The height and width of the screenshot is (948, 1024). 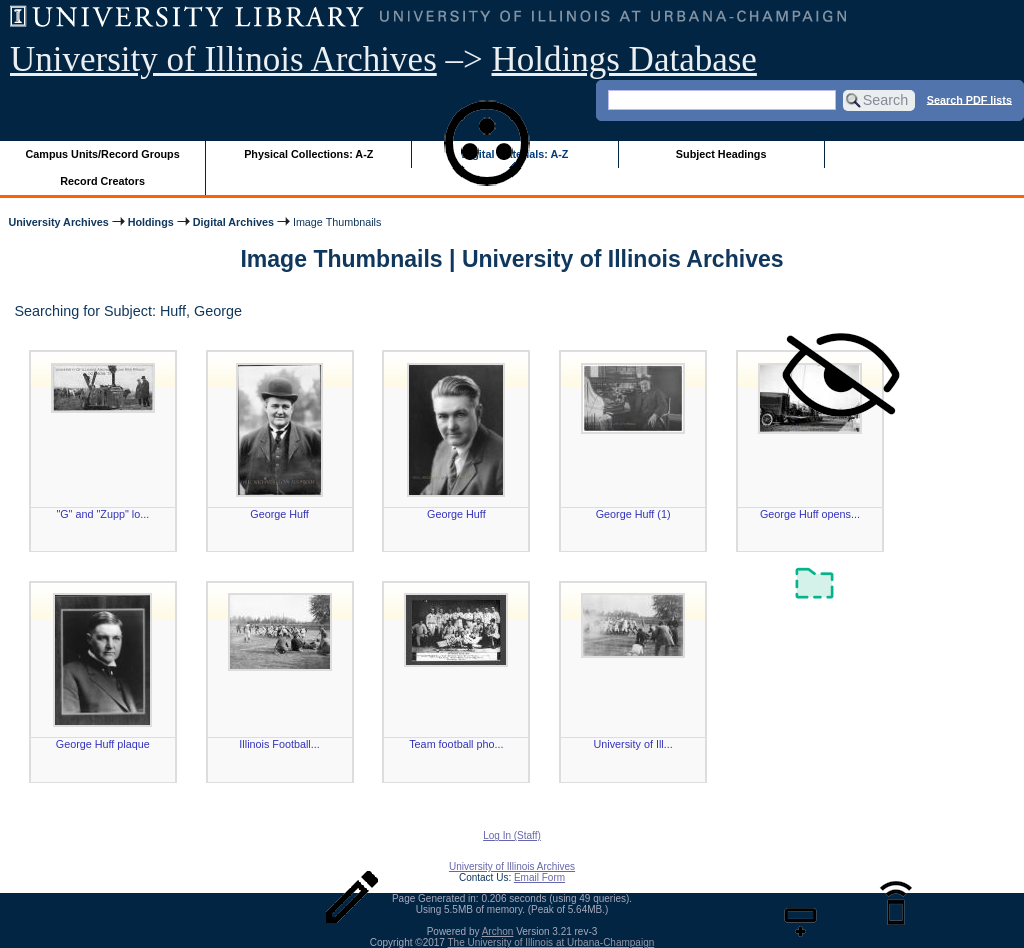 What do you see at coordinates (352, 897) in the screenshot?
I see `create or compose new content` at bounding box center [352, 897].